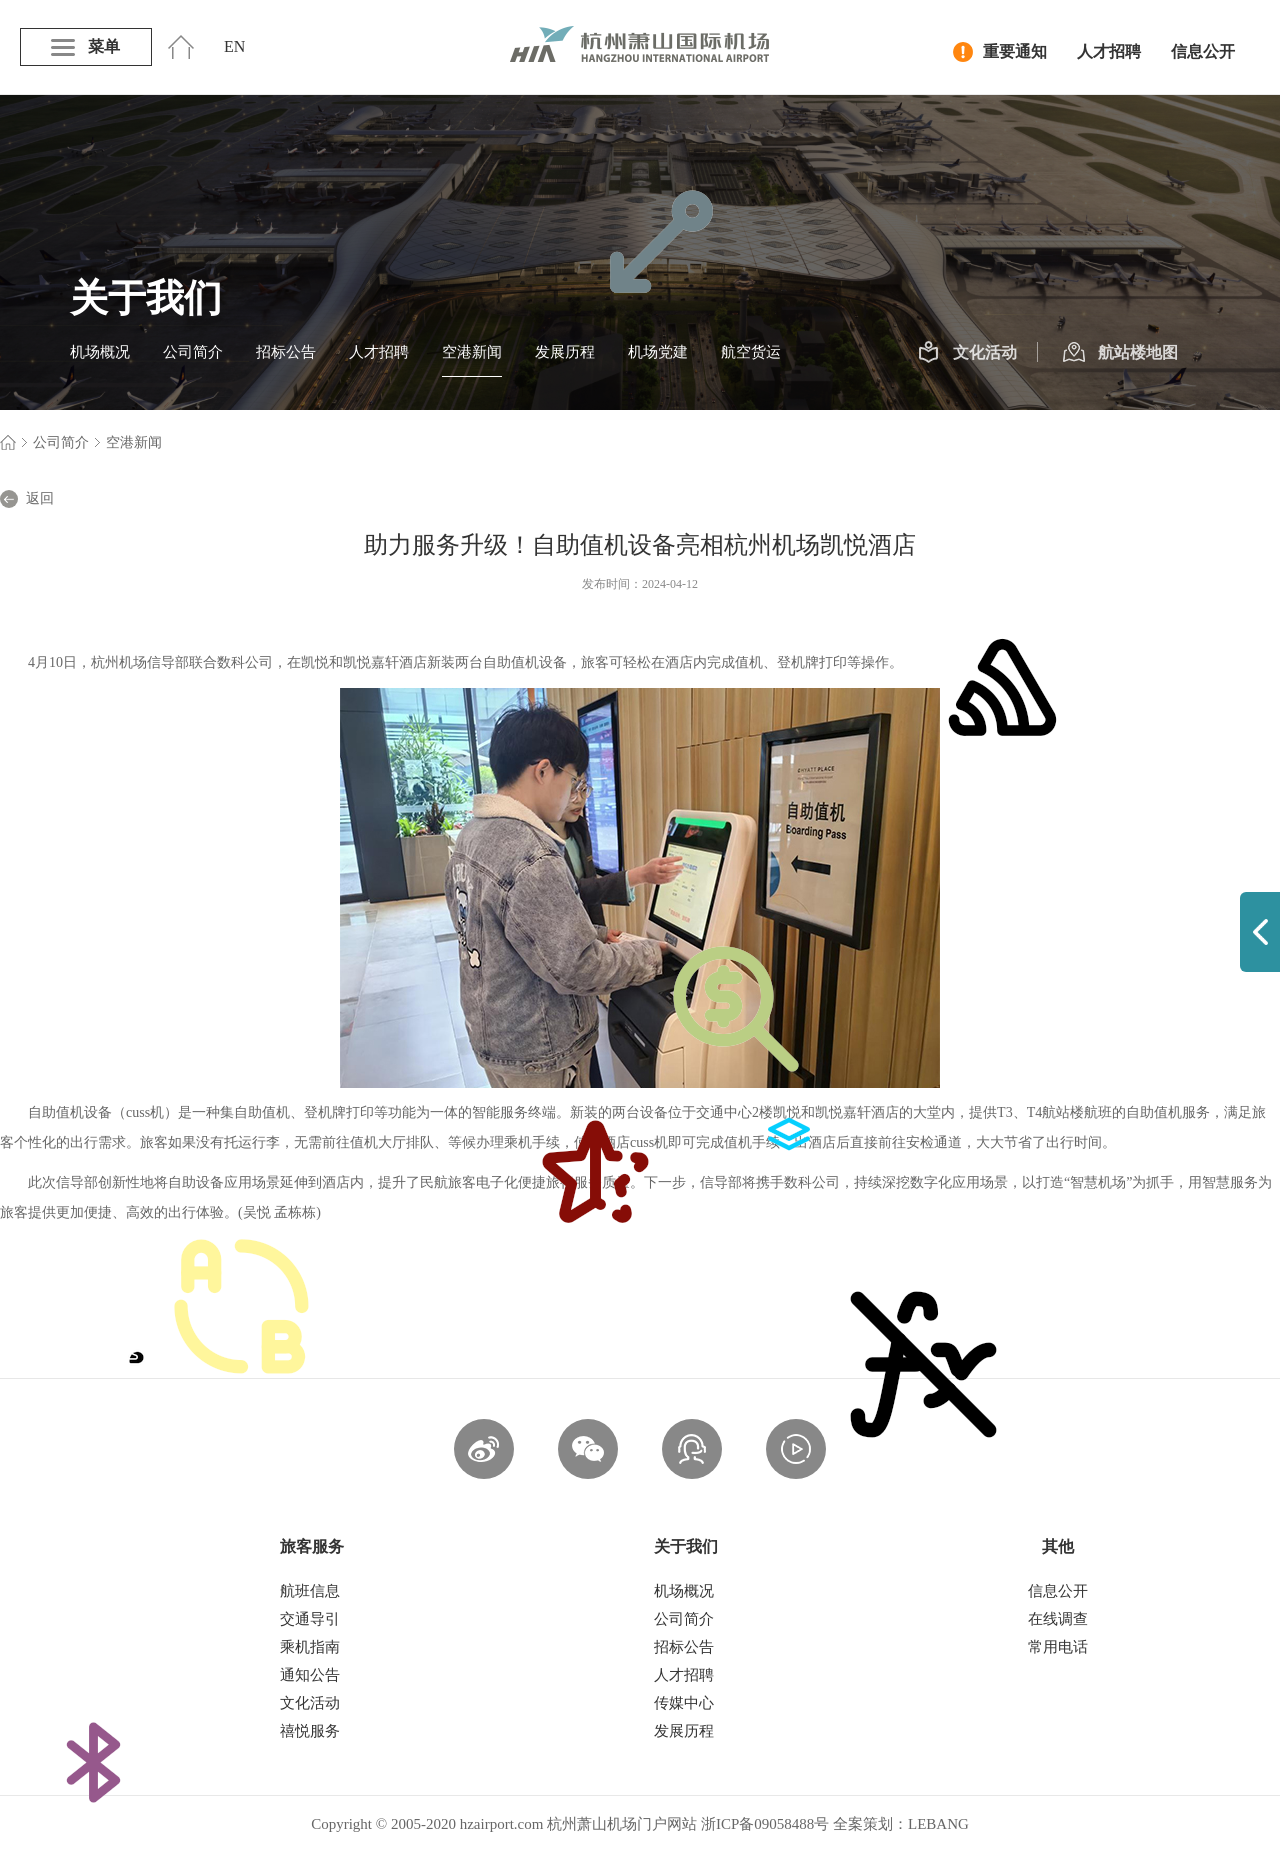 The image size is (1280, 1863). What do you see at coordinates (923, 1364) in the screenshot?
I see `disable math function or formula mode` at bounding box center [923, 1364].